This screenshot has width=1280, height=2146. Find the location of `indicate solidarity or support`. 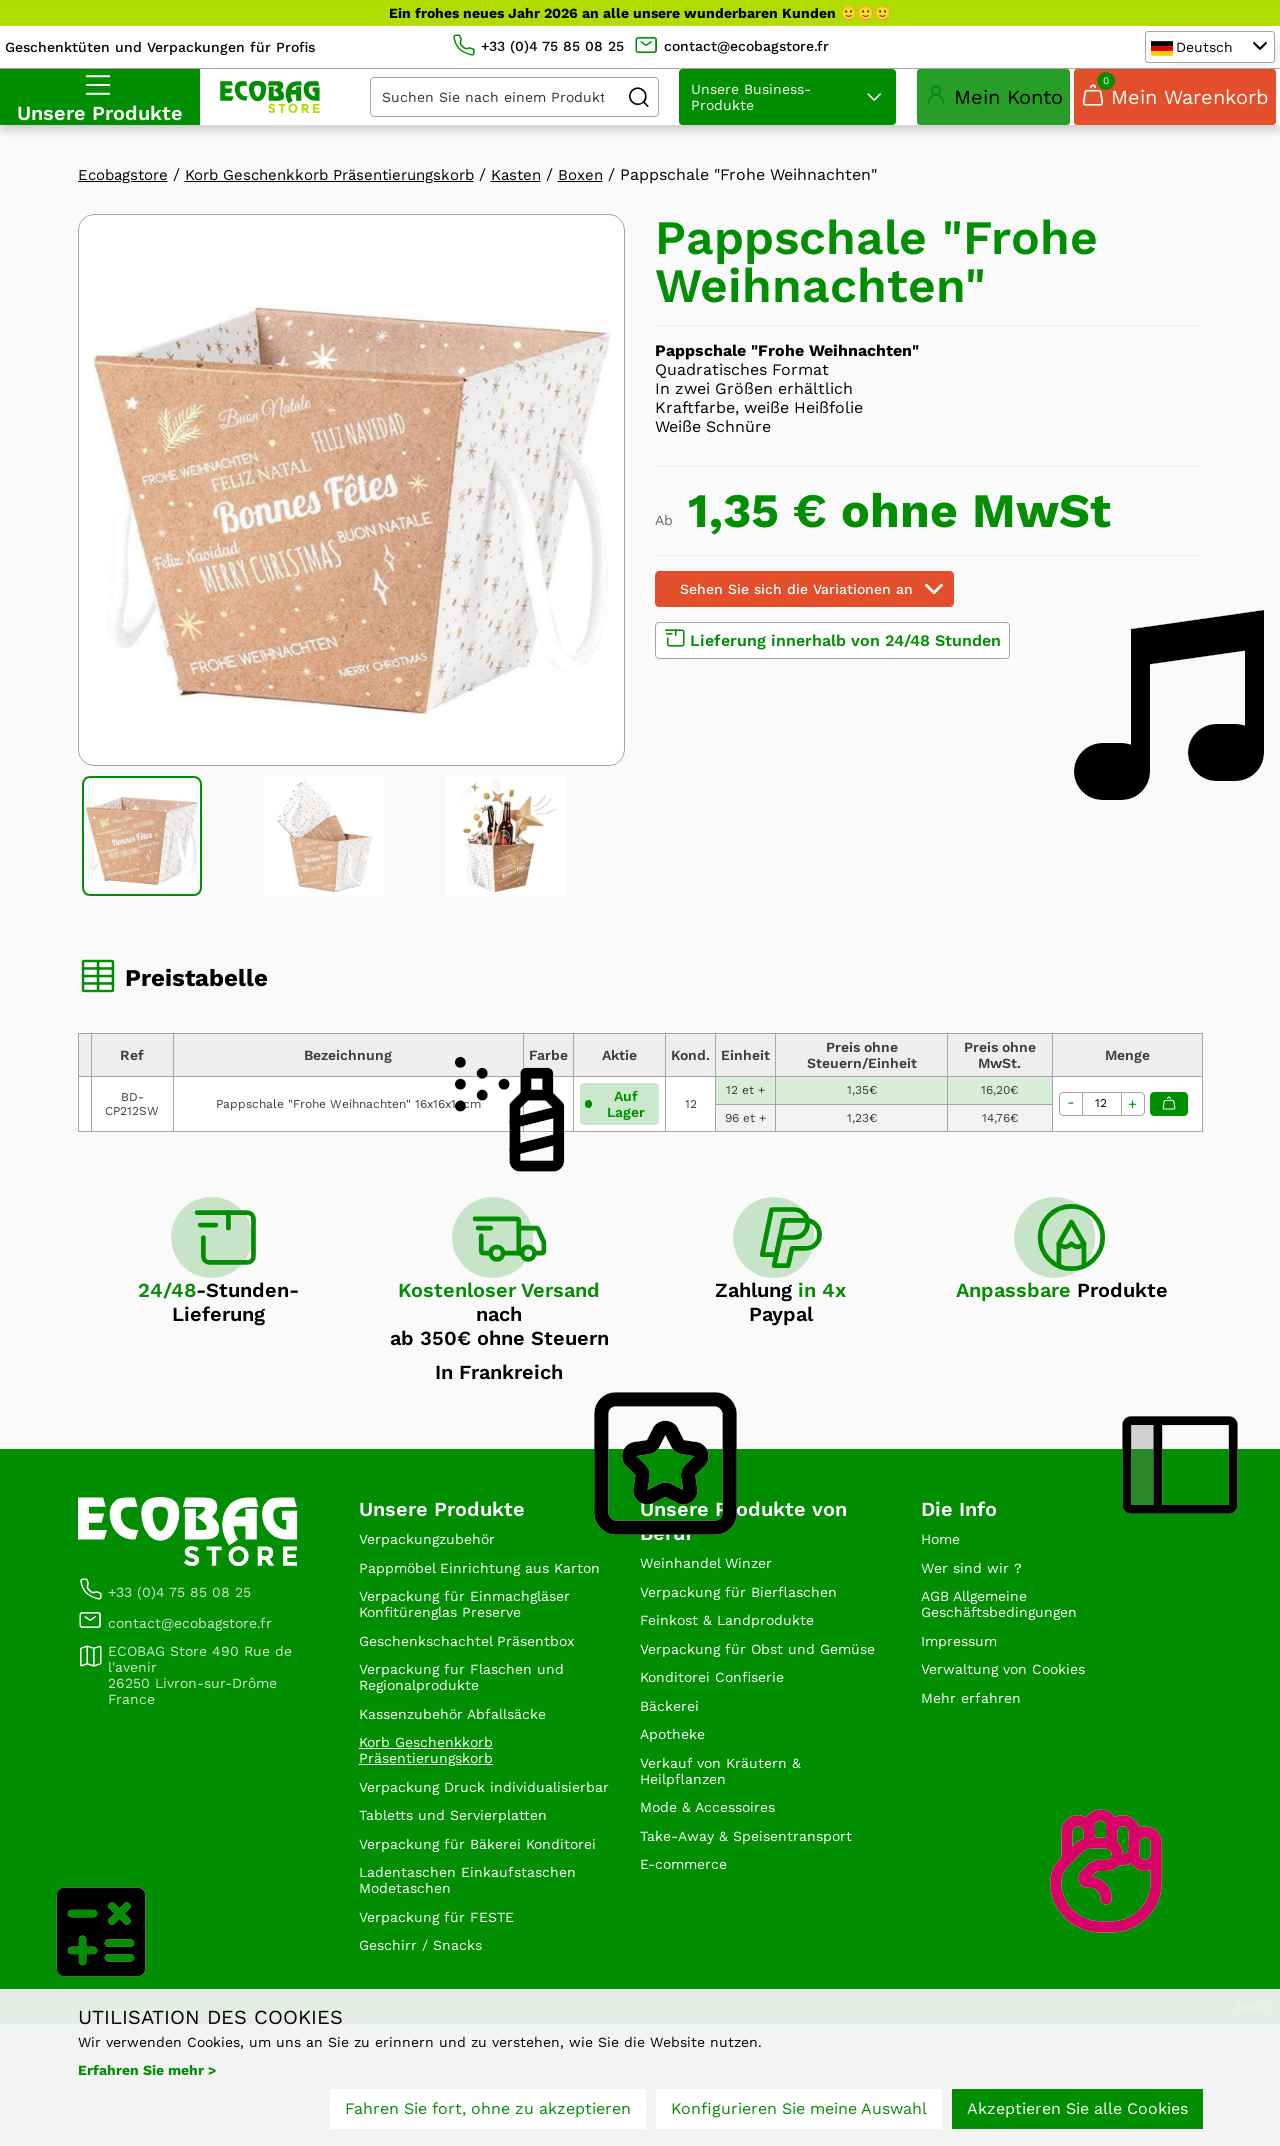

indicate solidarity or support is located at coordinates (1106, 1871).